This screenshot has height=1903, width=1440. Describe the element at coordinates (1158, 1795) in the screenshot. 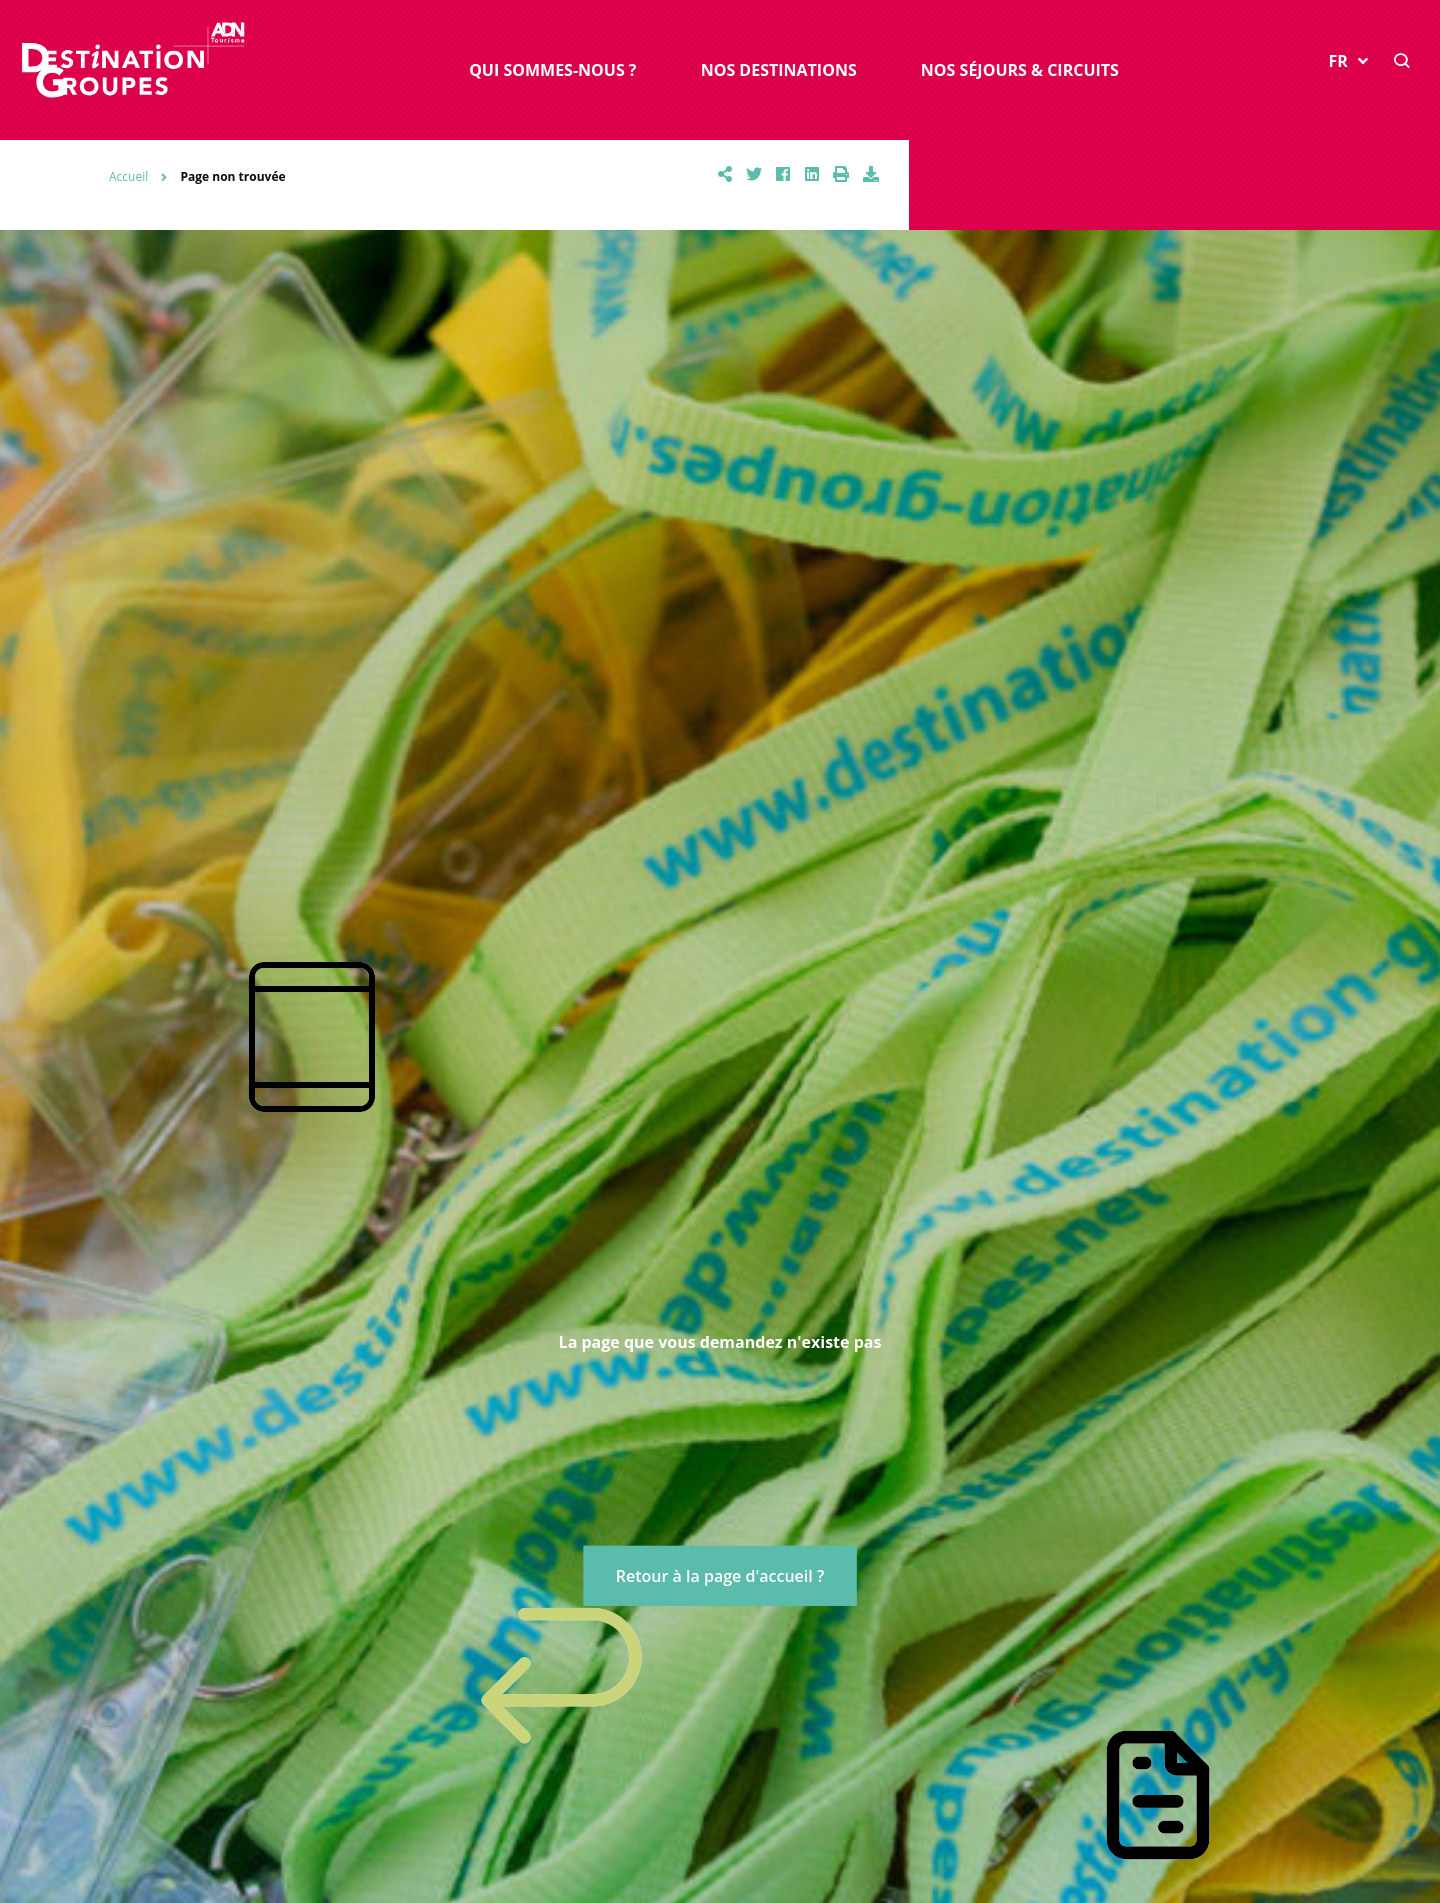

I see `view invoice or billing document` at that location.